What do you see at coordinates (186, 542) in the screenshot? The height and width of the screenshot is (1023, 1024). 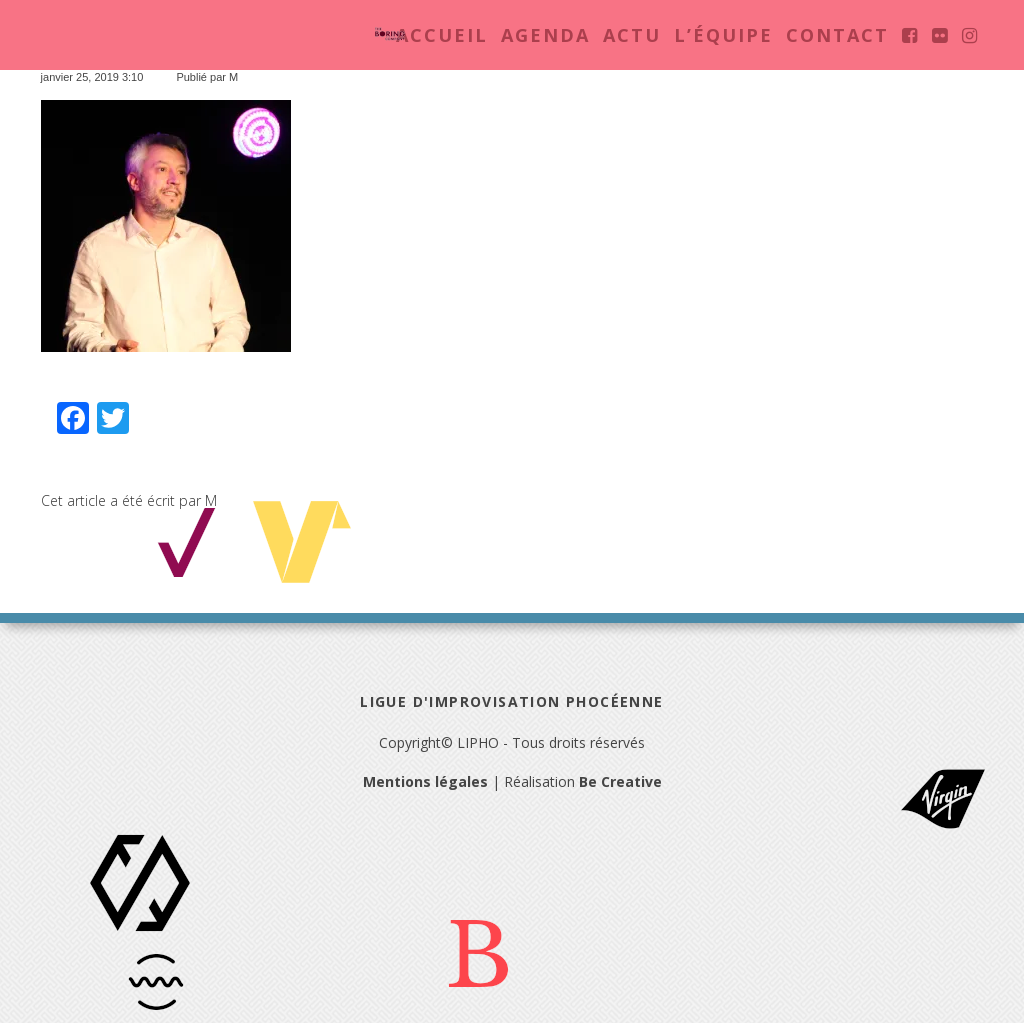 I see `verizon wireless app or account access` at bounding box center [186, 542].